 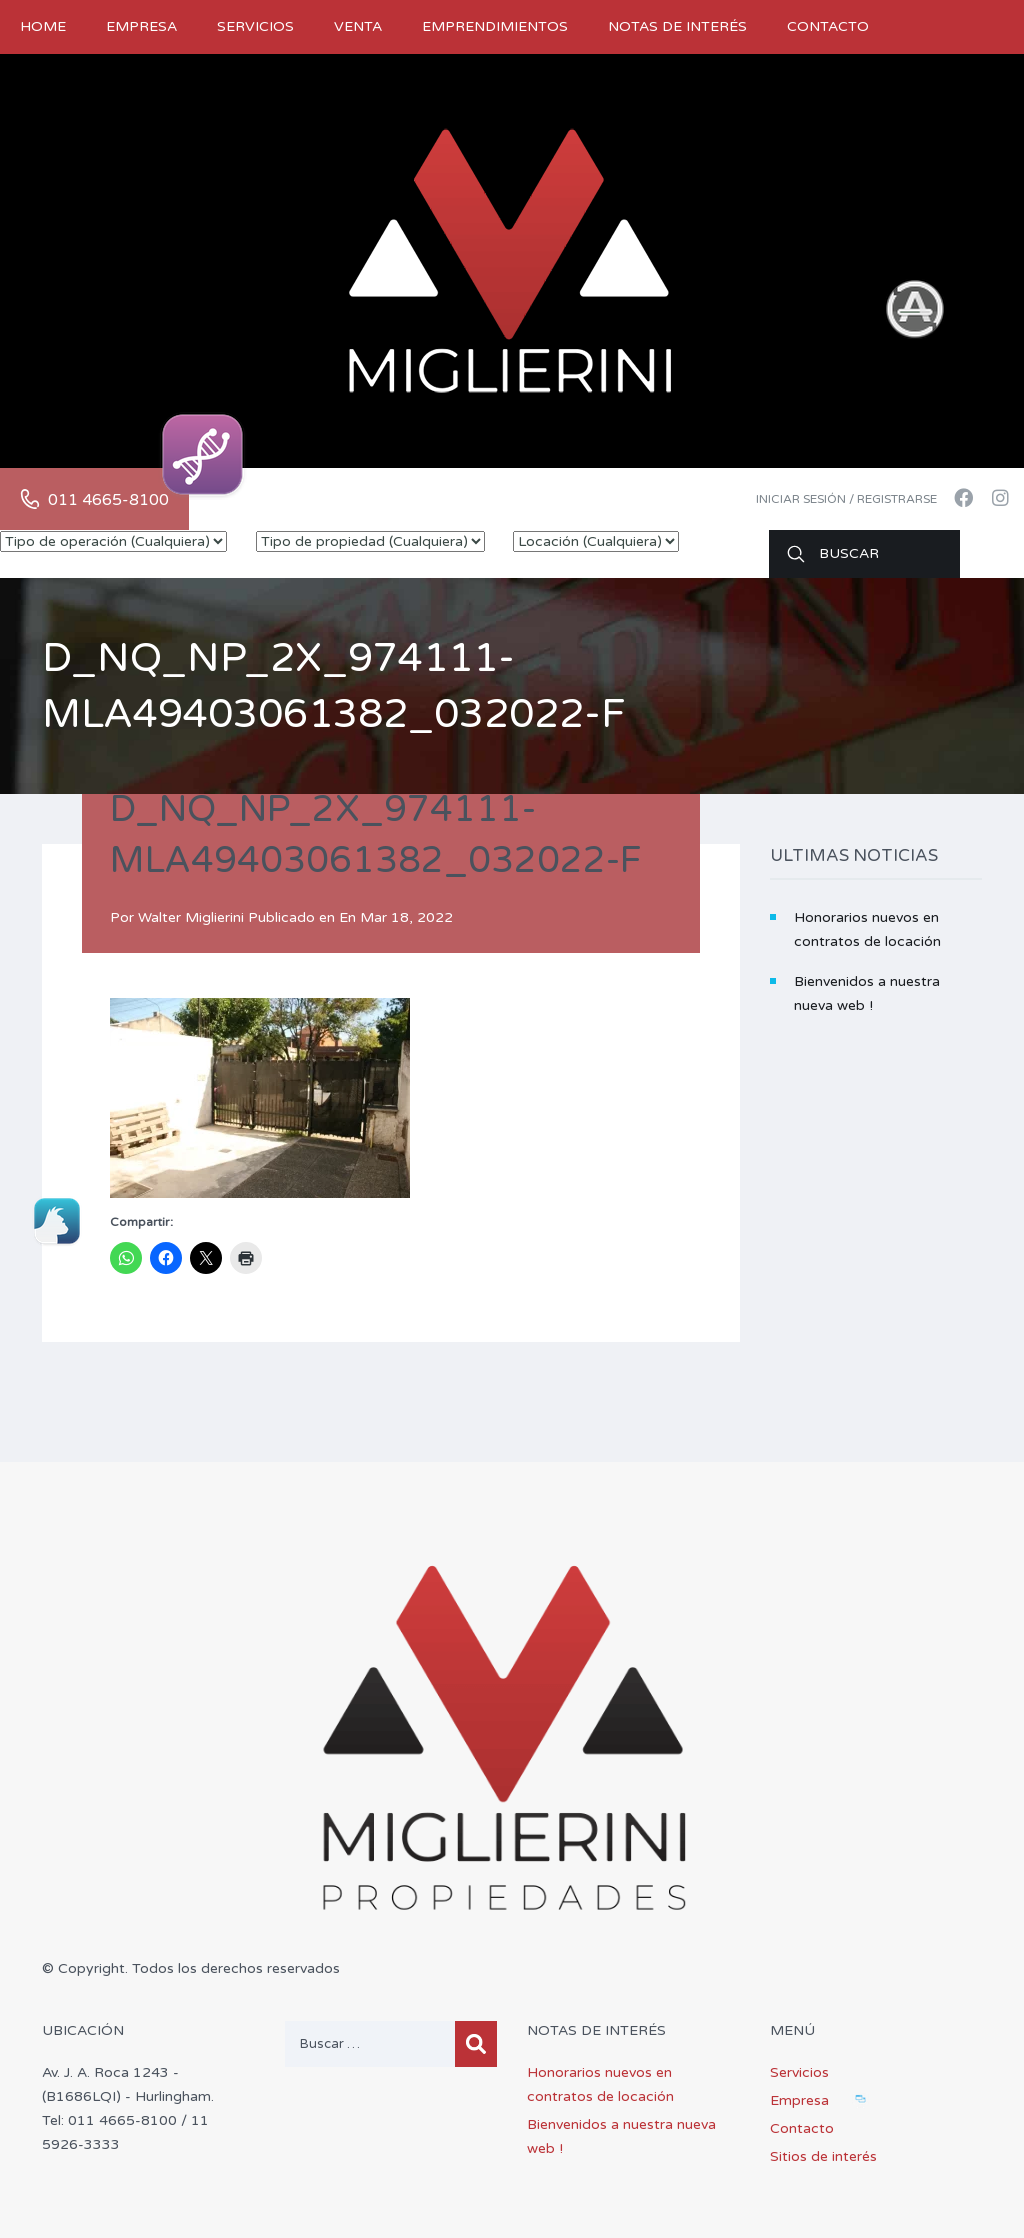 I want to click on open rambox messaging app, so click(x=57, y=1221).